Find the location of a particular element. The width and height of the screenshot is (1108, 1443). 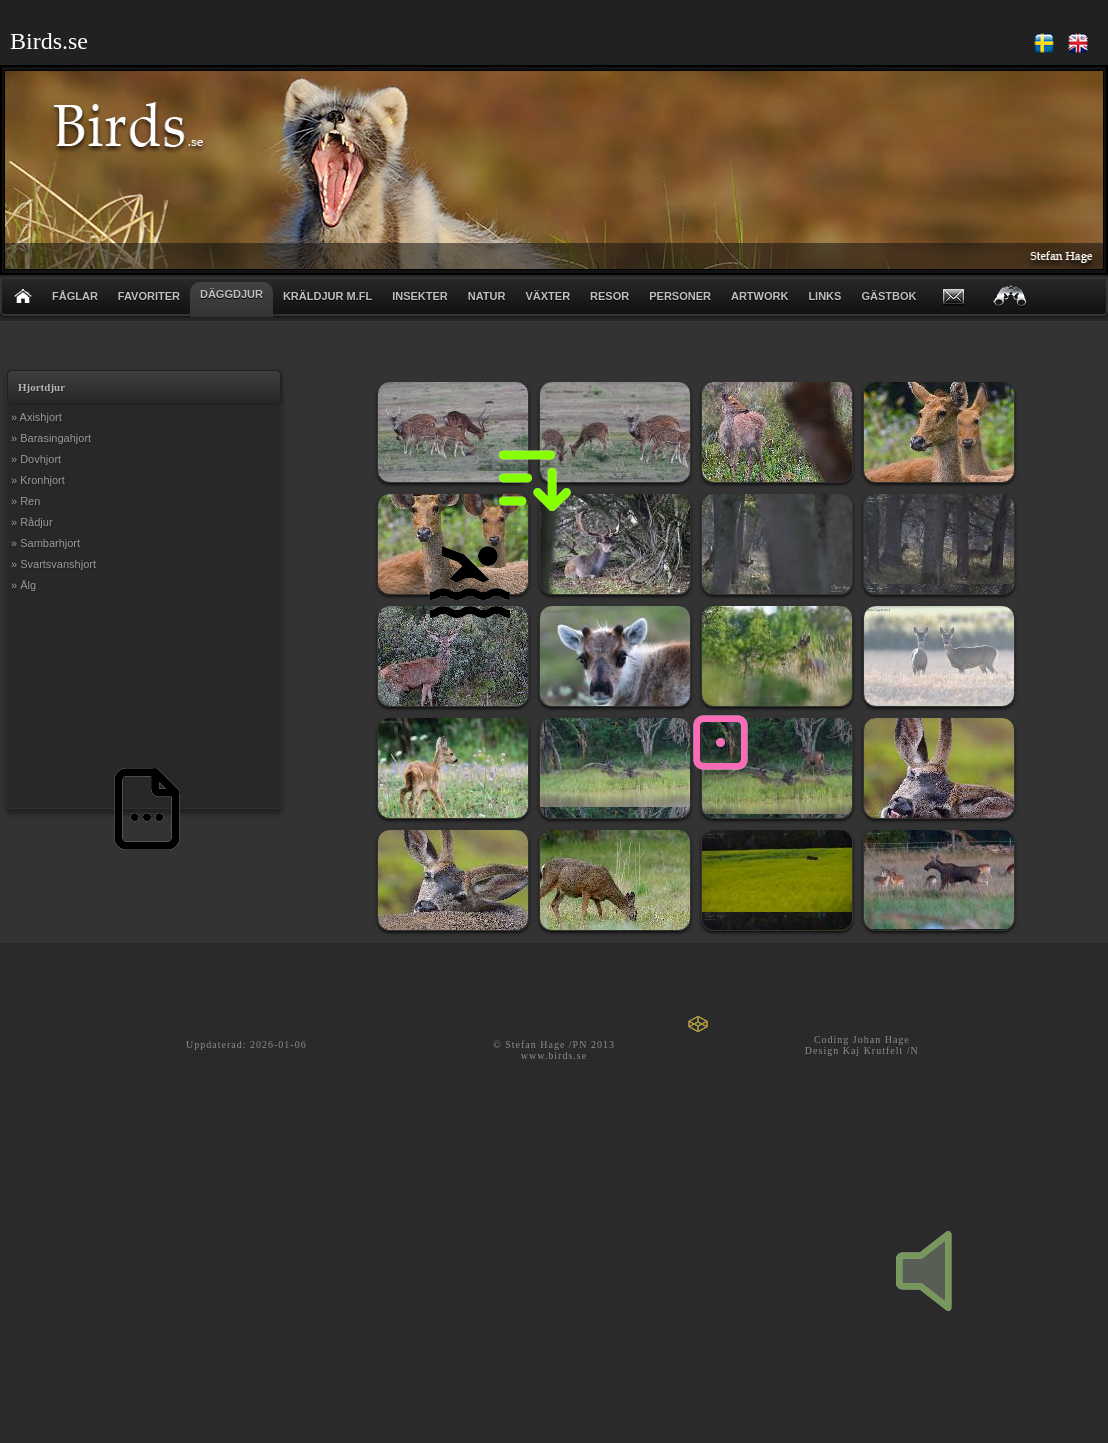

roll the dice or generate a random result is located at coordinates (720, 742).